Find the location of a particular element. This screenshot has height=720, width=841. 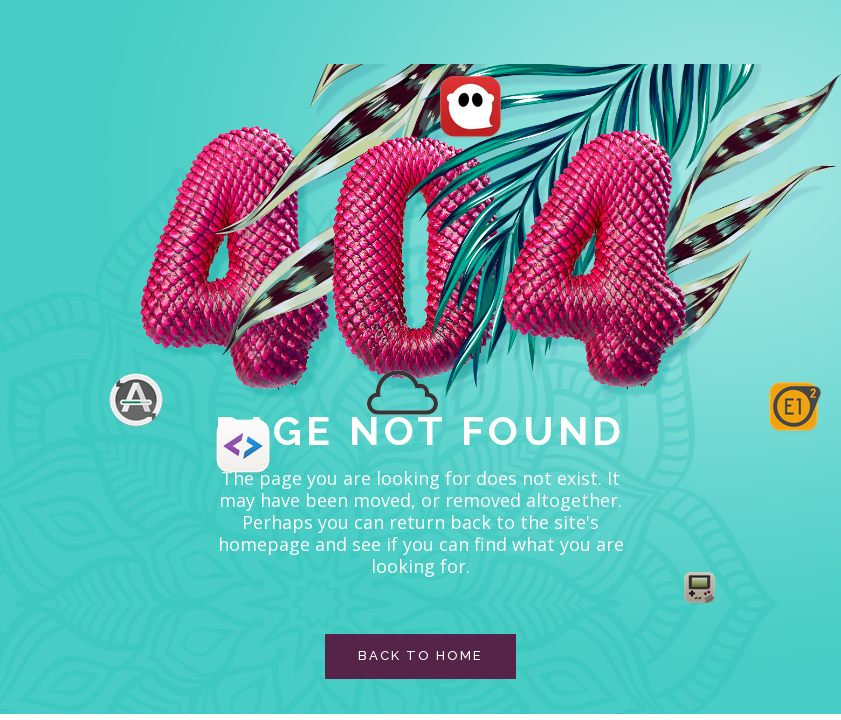

open smartgit version control client is located at coordinates (243, 446).